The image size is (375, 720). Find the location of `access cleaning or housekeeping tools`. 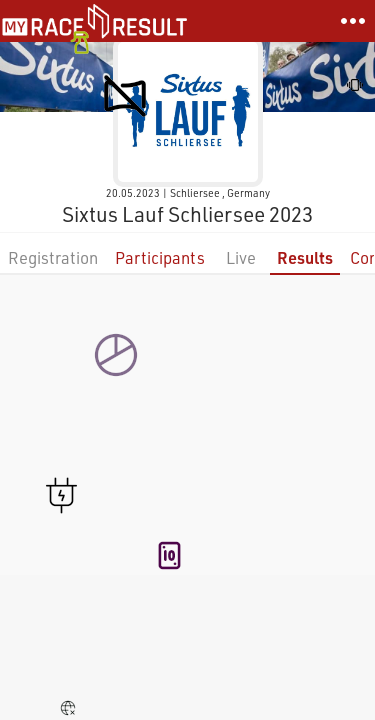

access cleaning or housekeeping tools is located at coordinates (80, 42).